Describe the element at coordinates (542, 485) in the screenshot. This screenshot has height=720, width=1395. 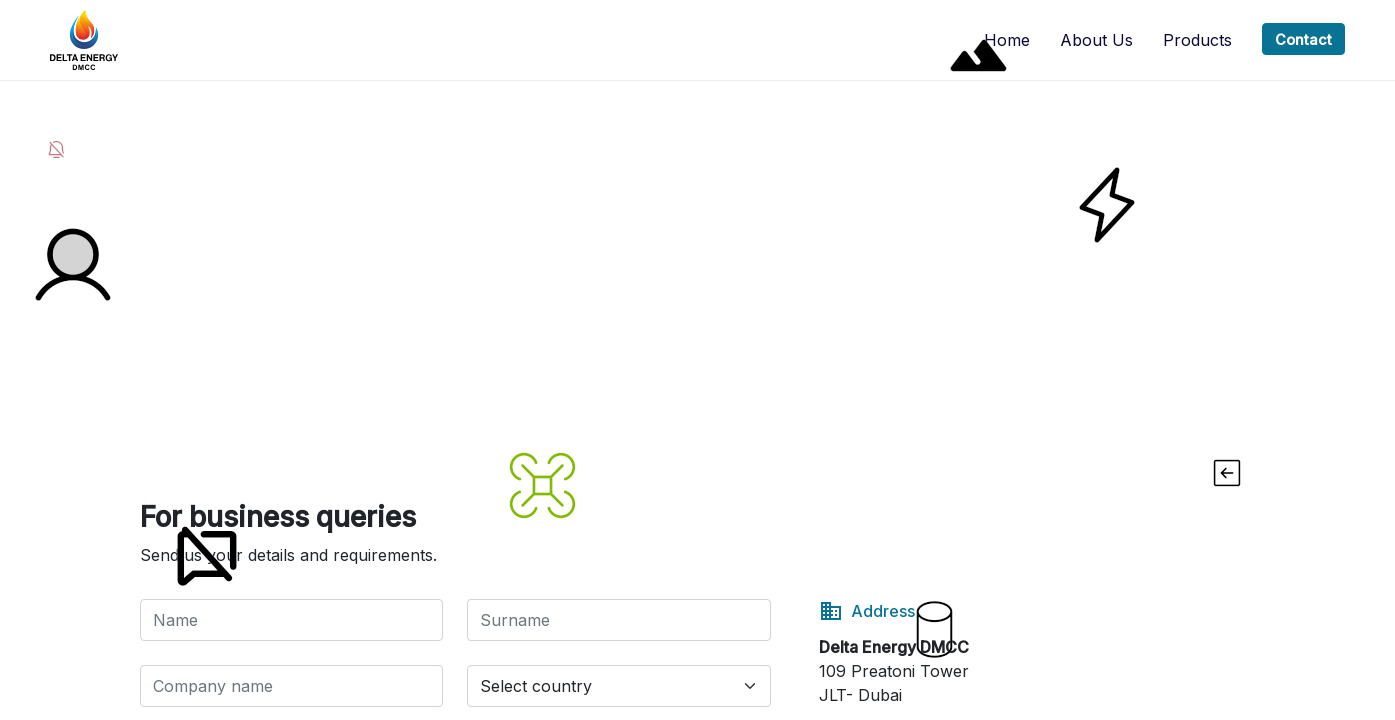
I see `access drone controls` at that location.